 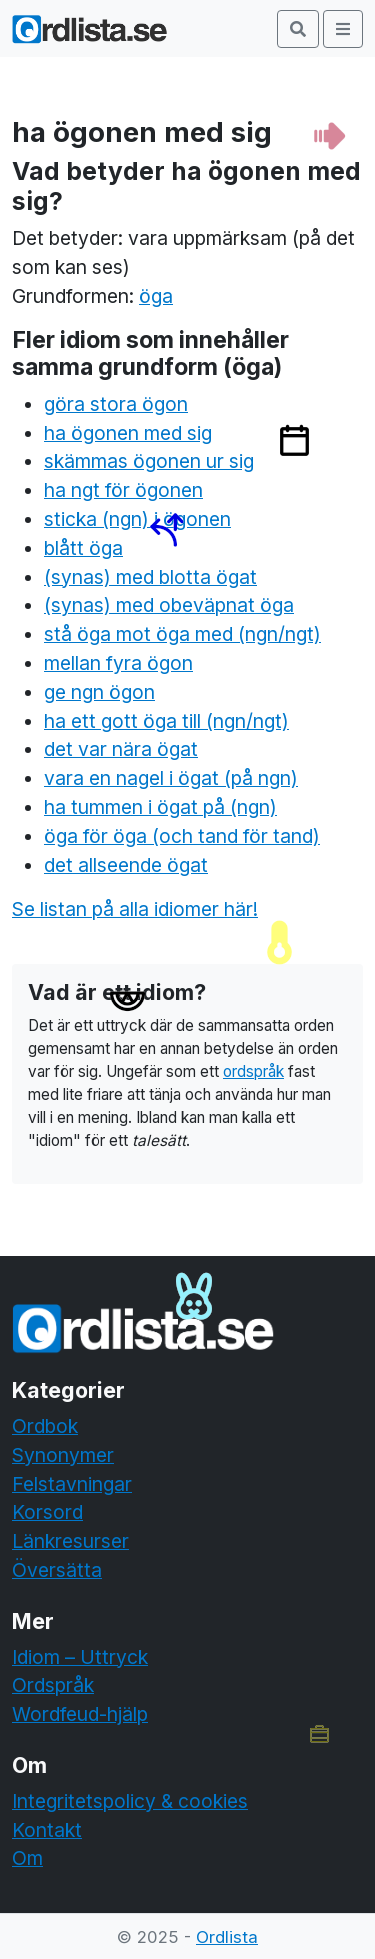 I want to click on access work or business documents, so click(x=319, y=1734).